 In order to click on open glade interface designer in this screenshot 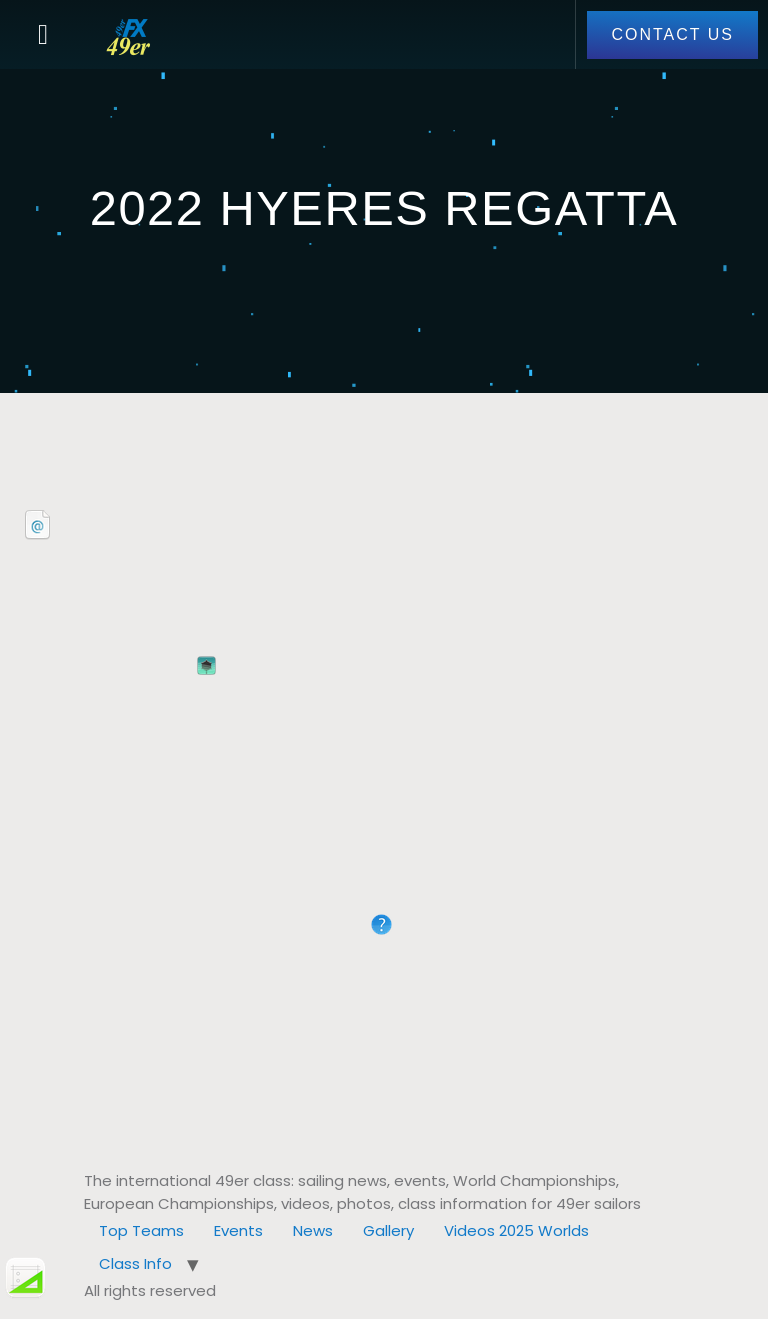, I will do `click(25, 1277)`.